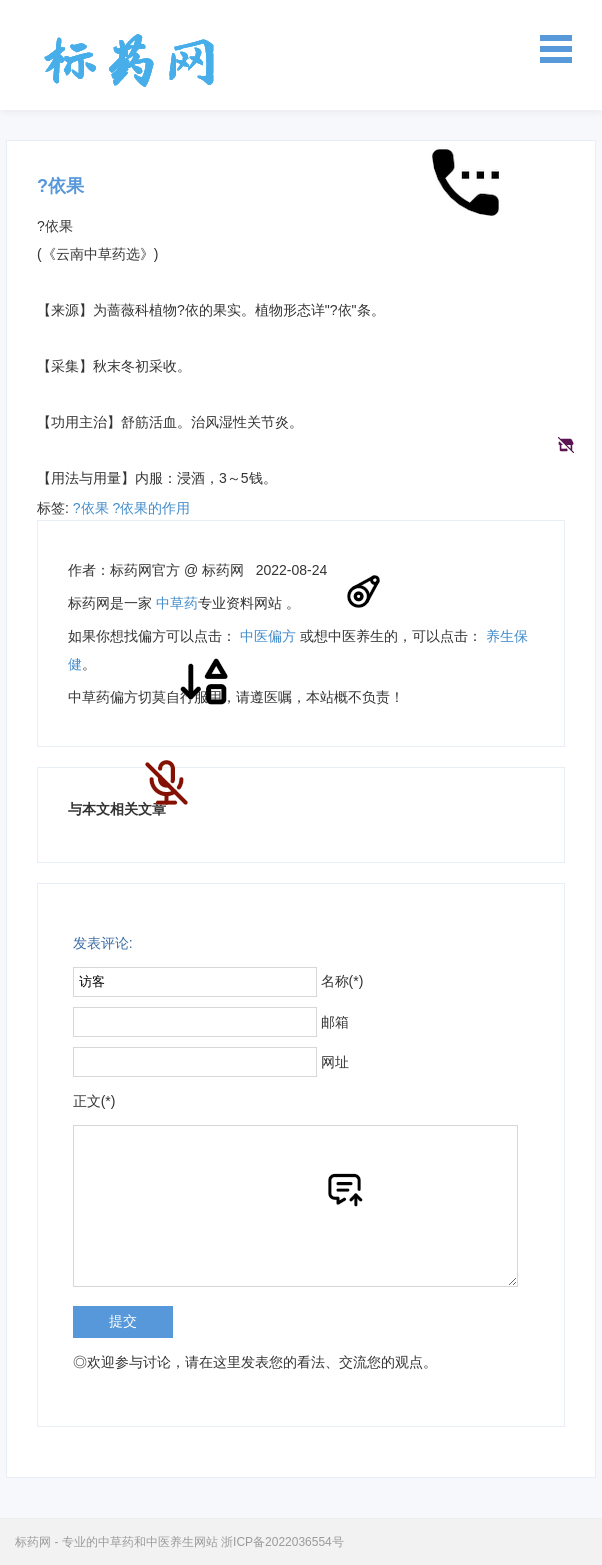  Describe the element at coordinates (166, 783) in the screenshot. I see `mute your microphone` at that location.